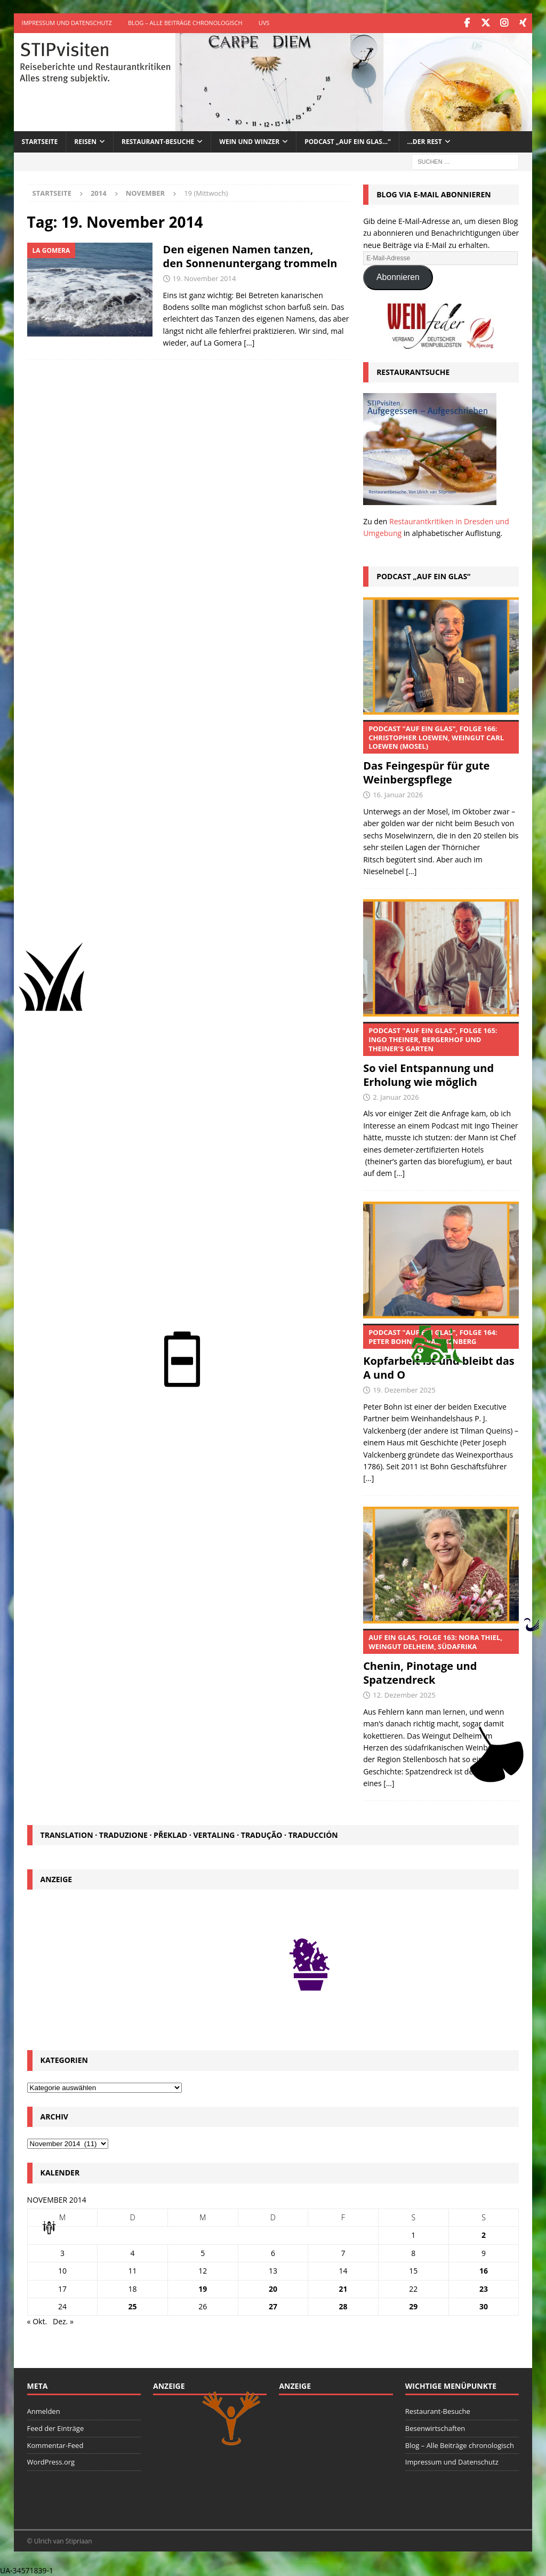  Describe the element at coordinates (52, 975) in the screenshot. I see `indicates tall grass or vegetation area in game` at that location.